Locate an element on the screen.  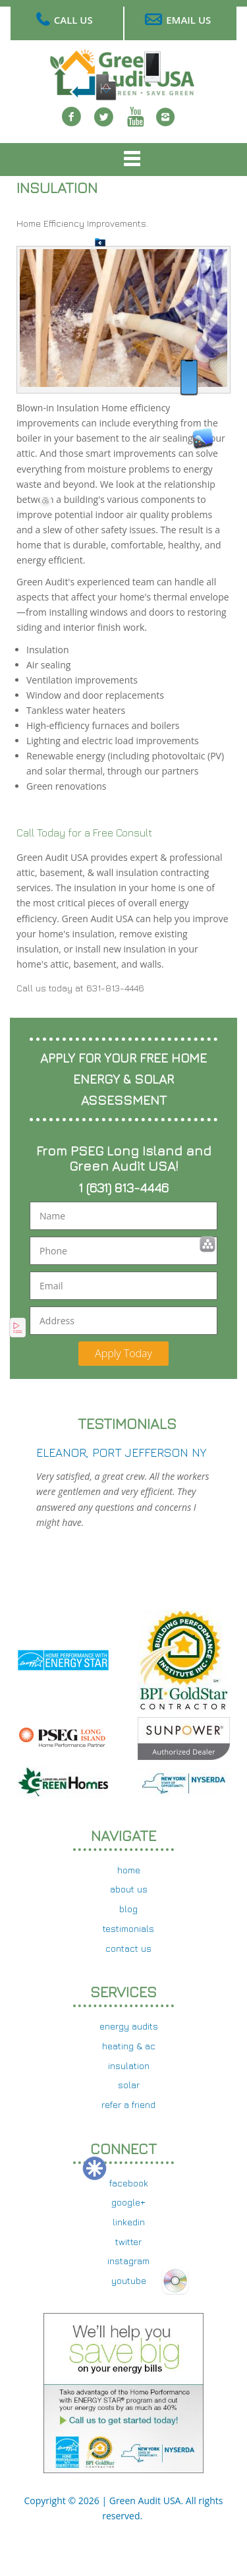
generic badge or emblem indicator is located at coordinates (94, 2168).